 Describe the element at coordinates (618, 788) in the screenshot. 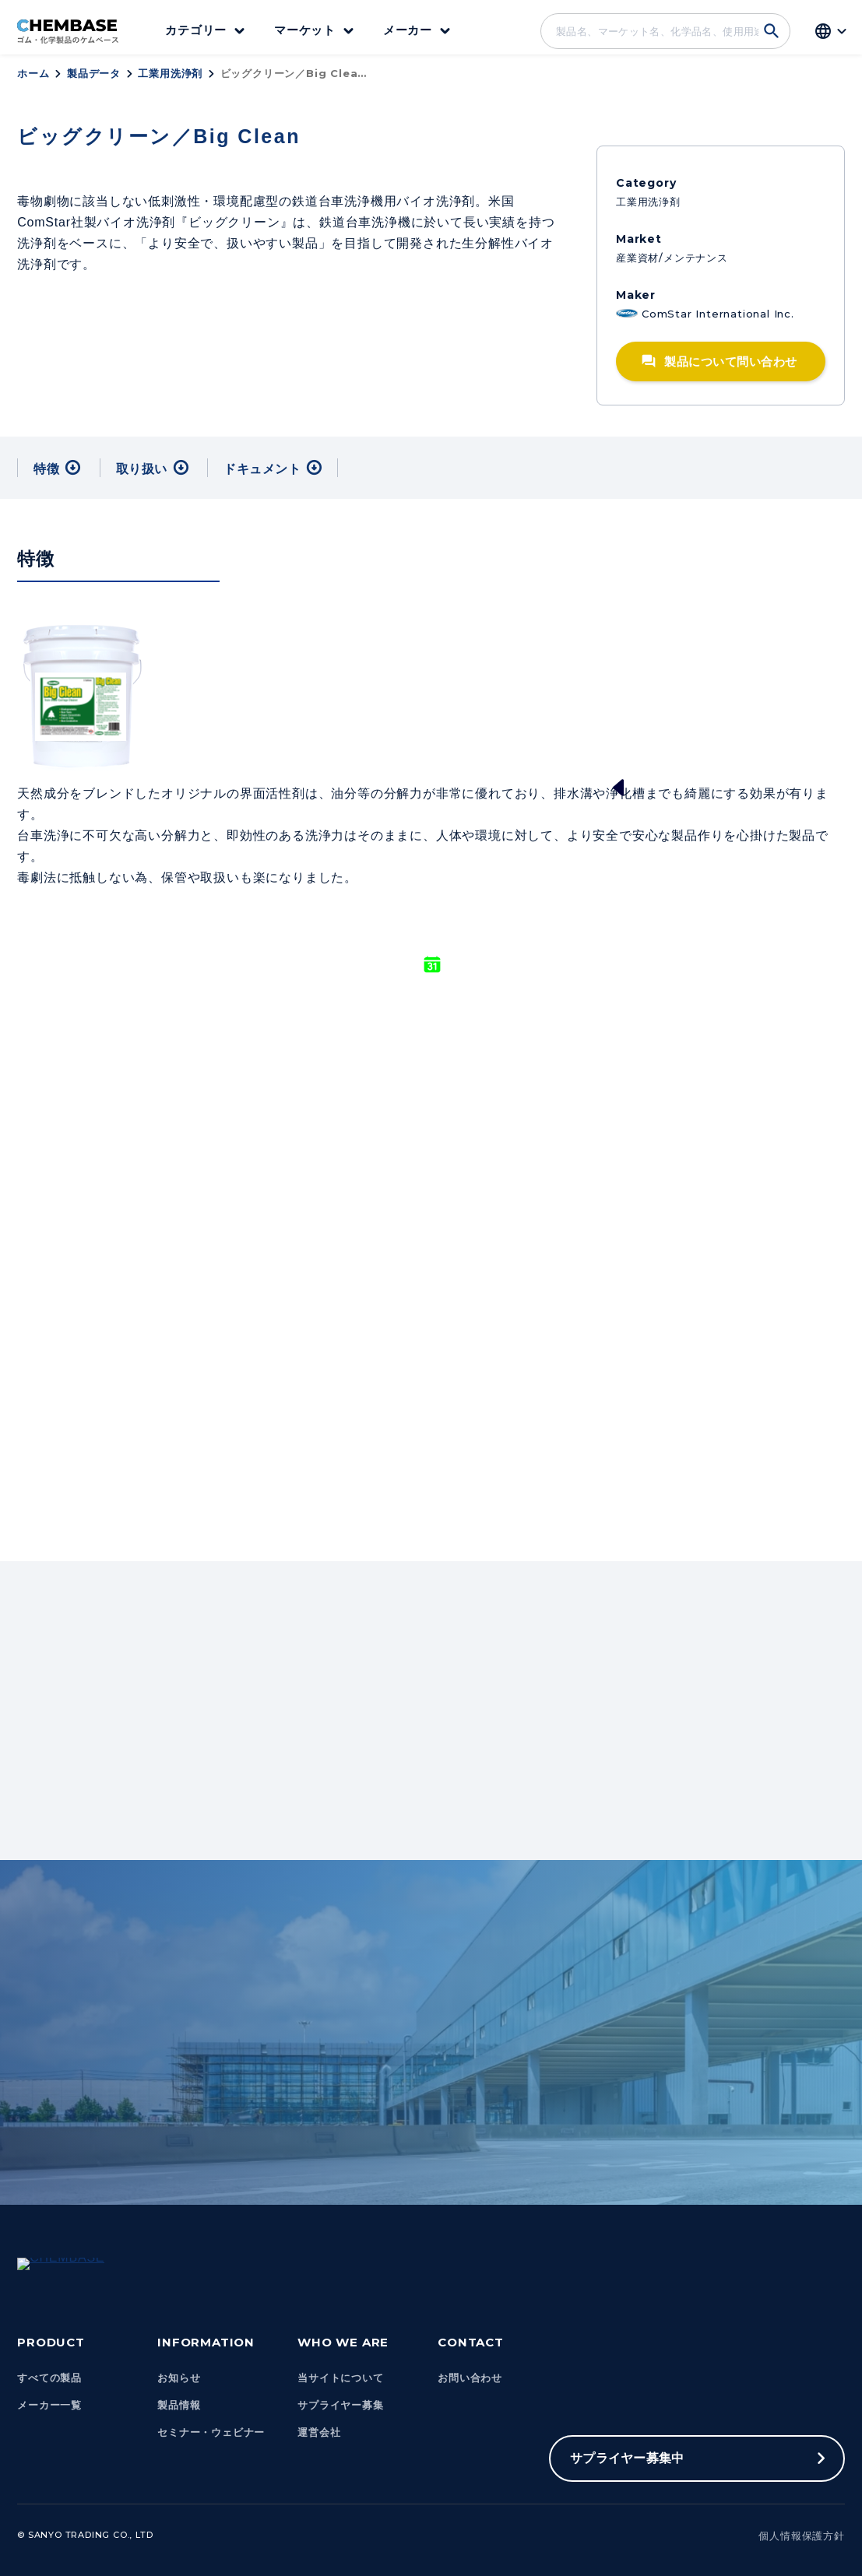

I see `go back to the previous screen` at that location.